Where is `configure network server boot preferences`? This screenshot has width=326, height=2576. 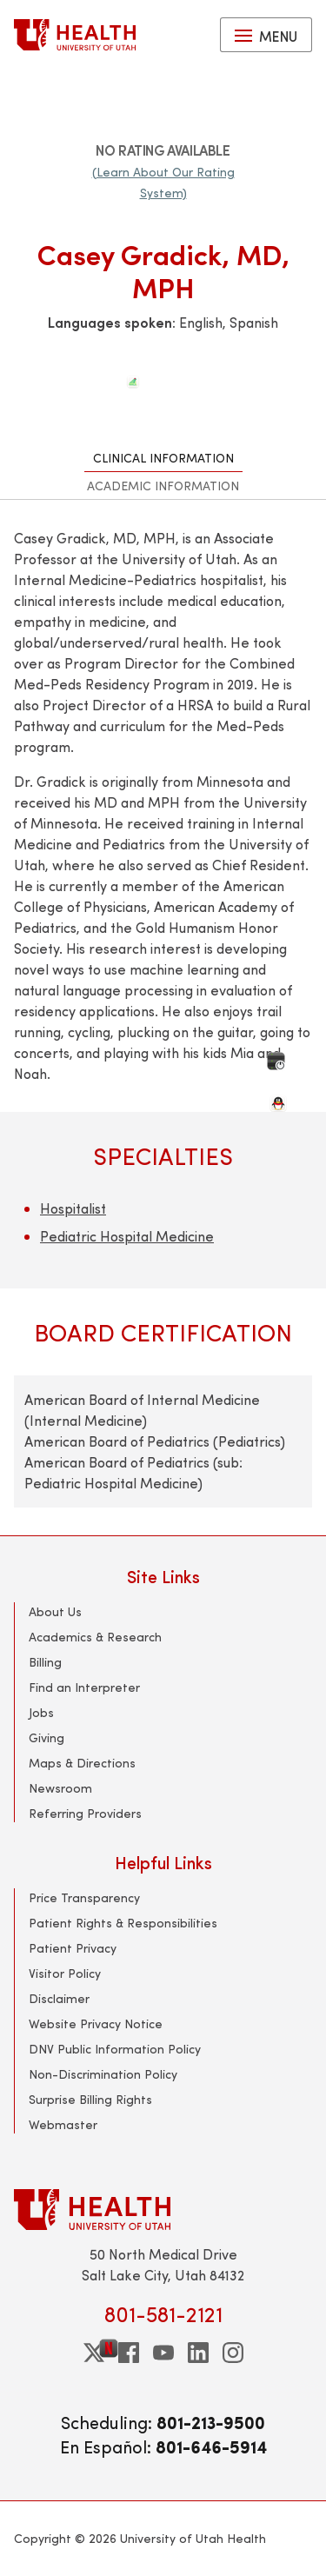 configure network server boot preferences is located at coordinates (276, 1061).